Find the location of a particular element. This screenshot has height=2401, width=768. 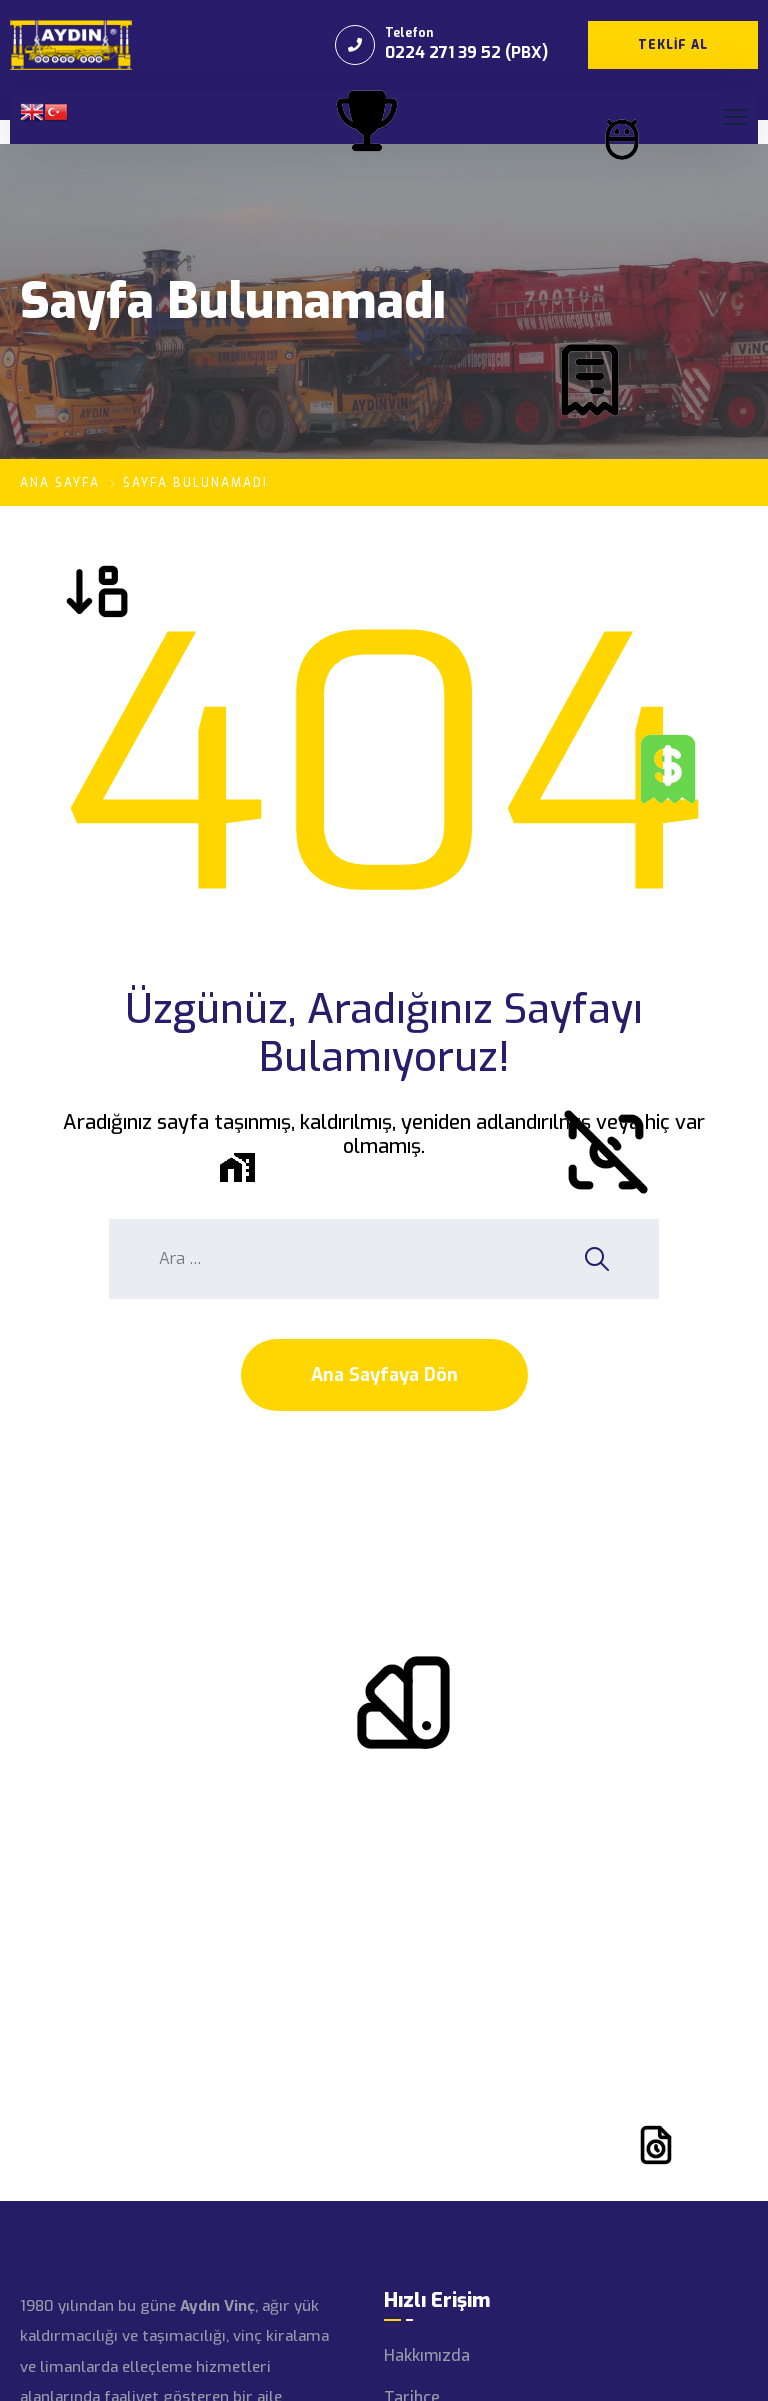

switch between home and office mode is located at coordinates (237, 1167).